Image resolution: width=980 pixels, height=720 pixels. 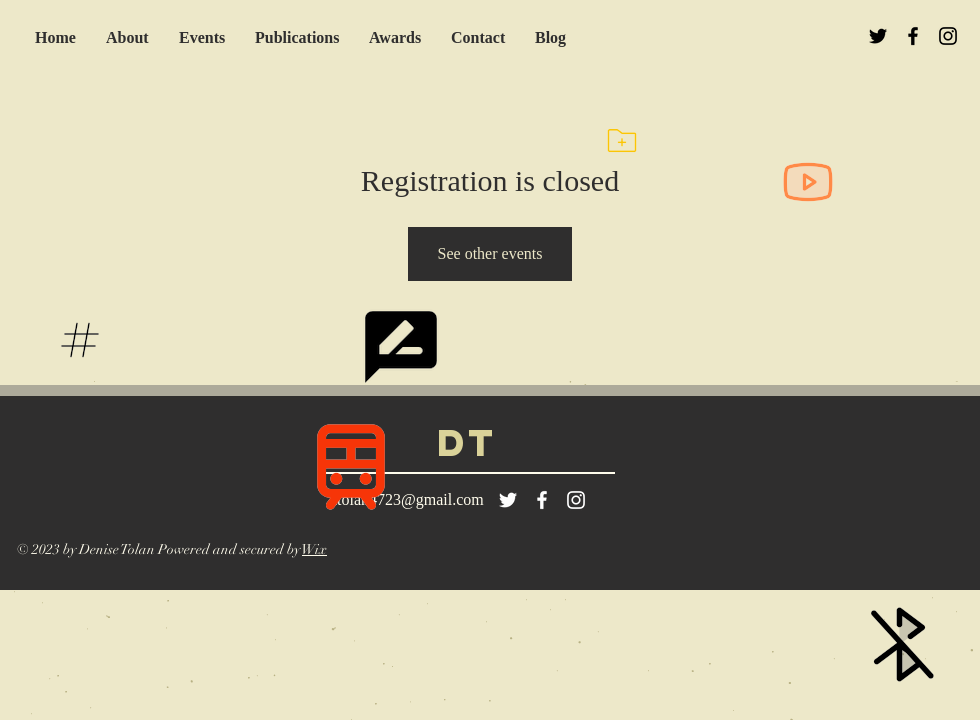 What do you see at coordinates (351, 464) in the screenshot?
I see `access train schedules or railway information` at bounding box center [351, 464].